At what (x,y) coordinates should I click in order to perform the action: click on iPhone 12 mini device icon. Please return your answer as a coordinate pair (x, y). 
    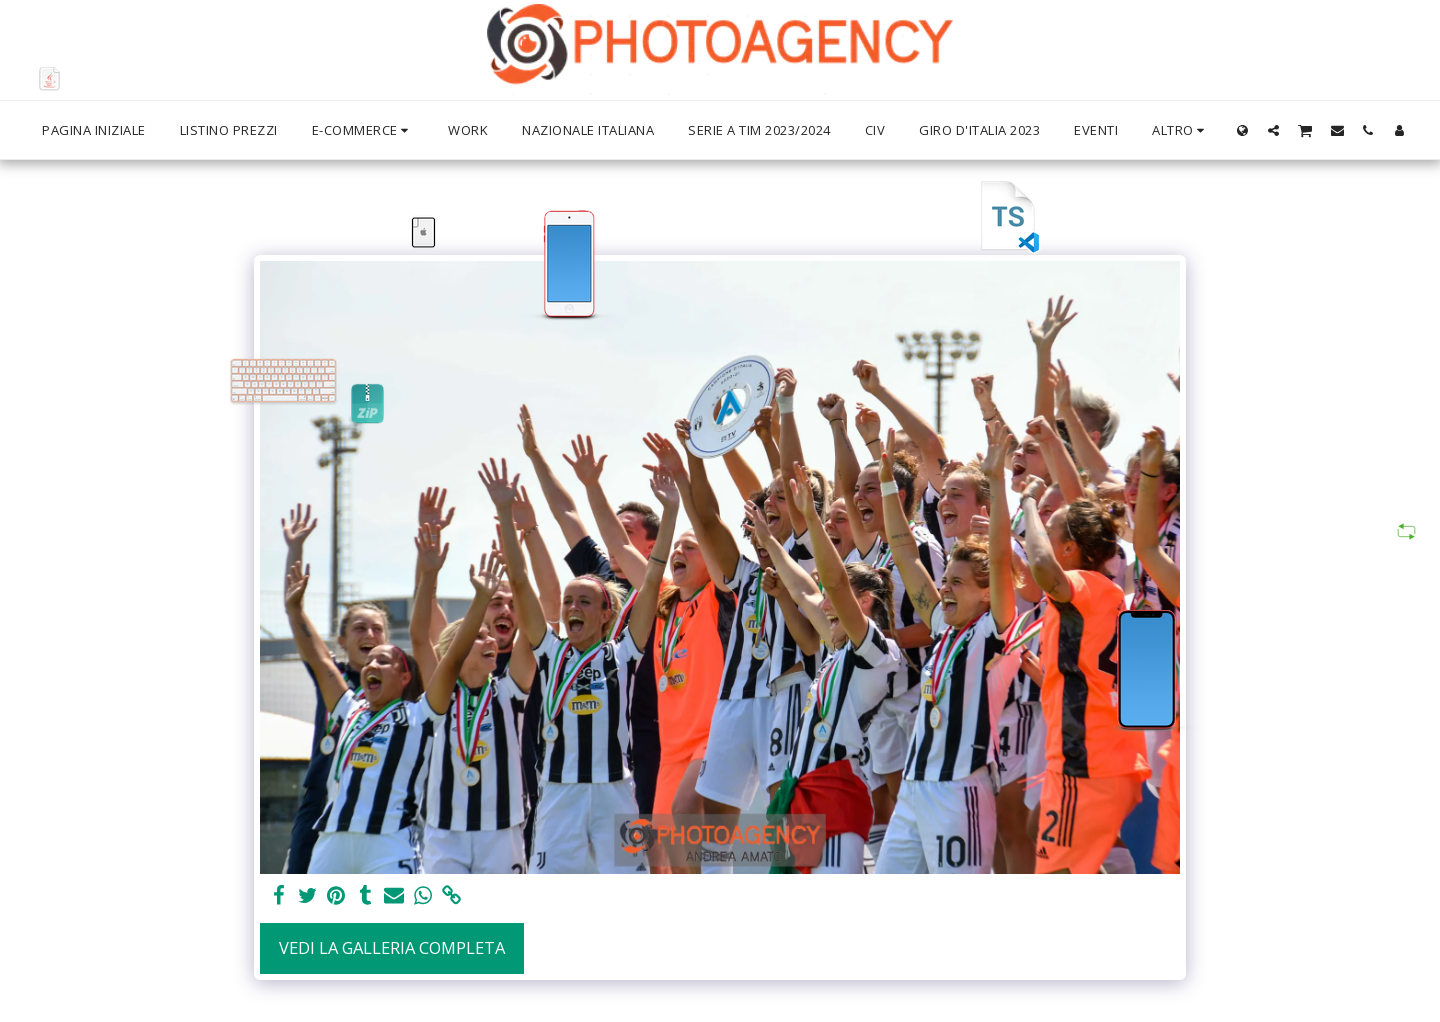
    Looking at the image, I should click on (1146, 671).